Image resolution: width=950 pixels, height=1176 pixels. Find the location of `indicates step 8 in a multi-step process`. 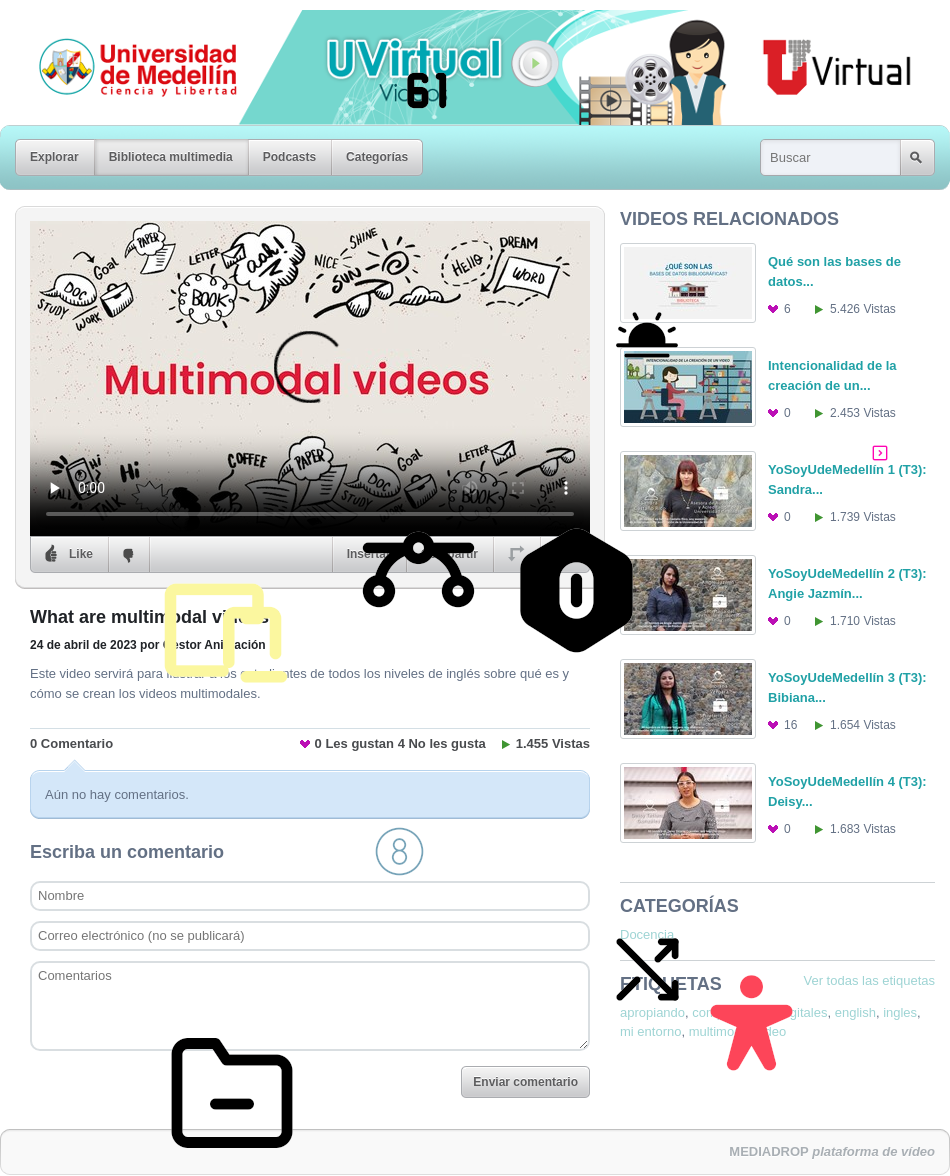

indicates step 8 in a multi-step process is located at coordinates (399, 851).